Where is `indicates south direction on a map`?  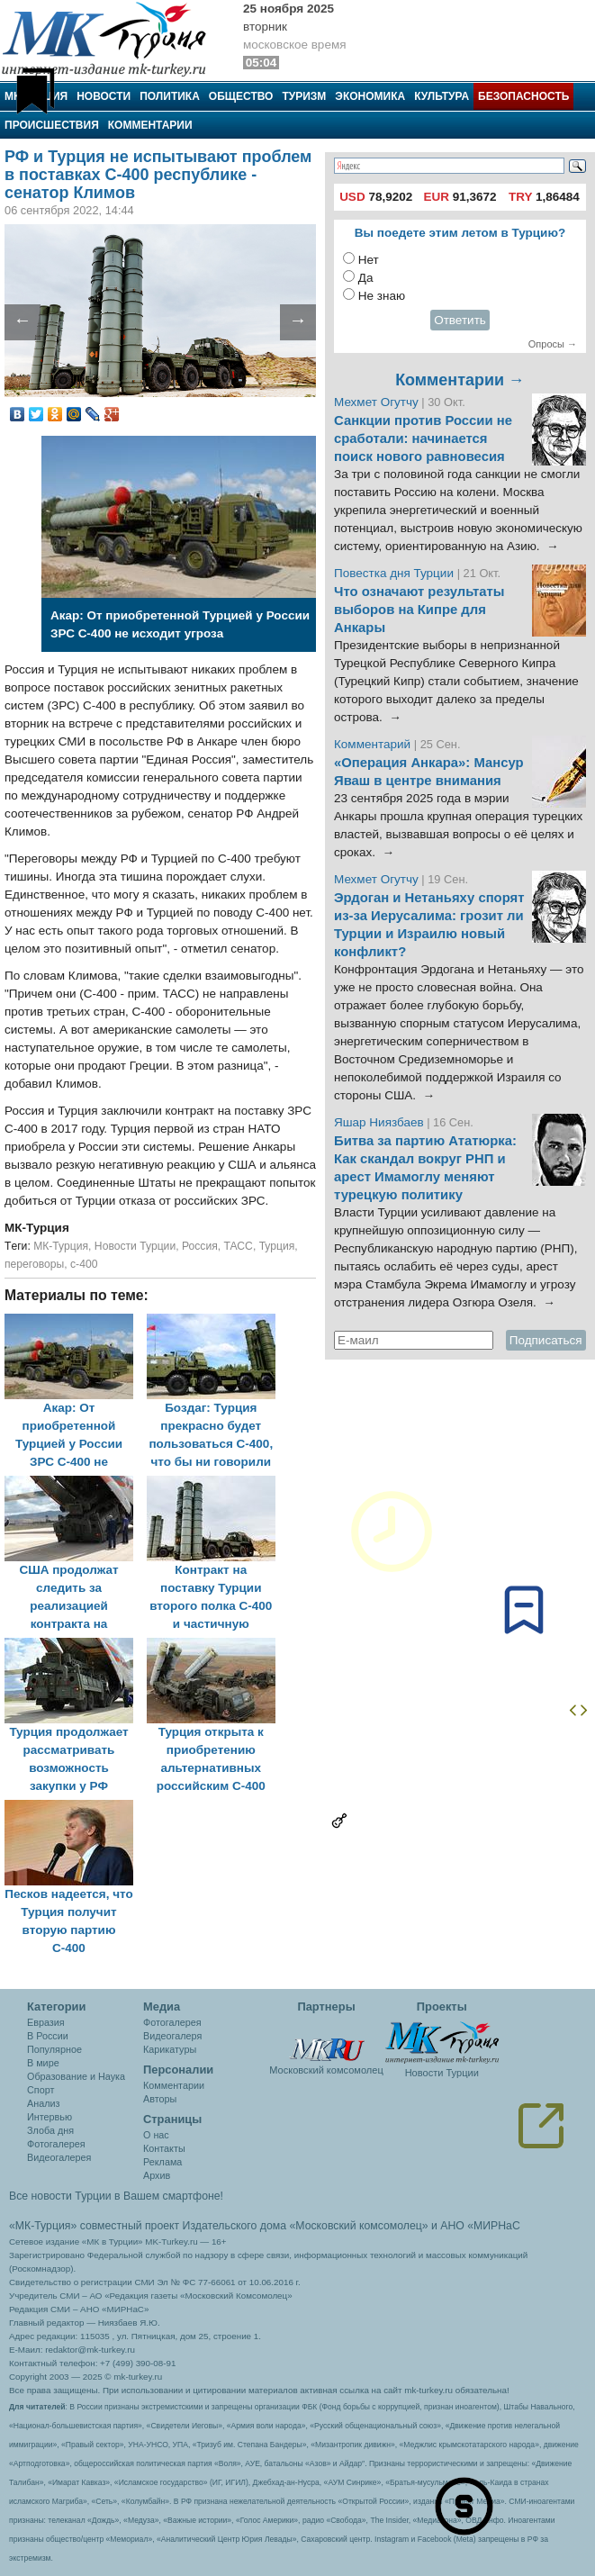 indicates south direction on a map is located at coordinates (464, 2506).